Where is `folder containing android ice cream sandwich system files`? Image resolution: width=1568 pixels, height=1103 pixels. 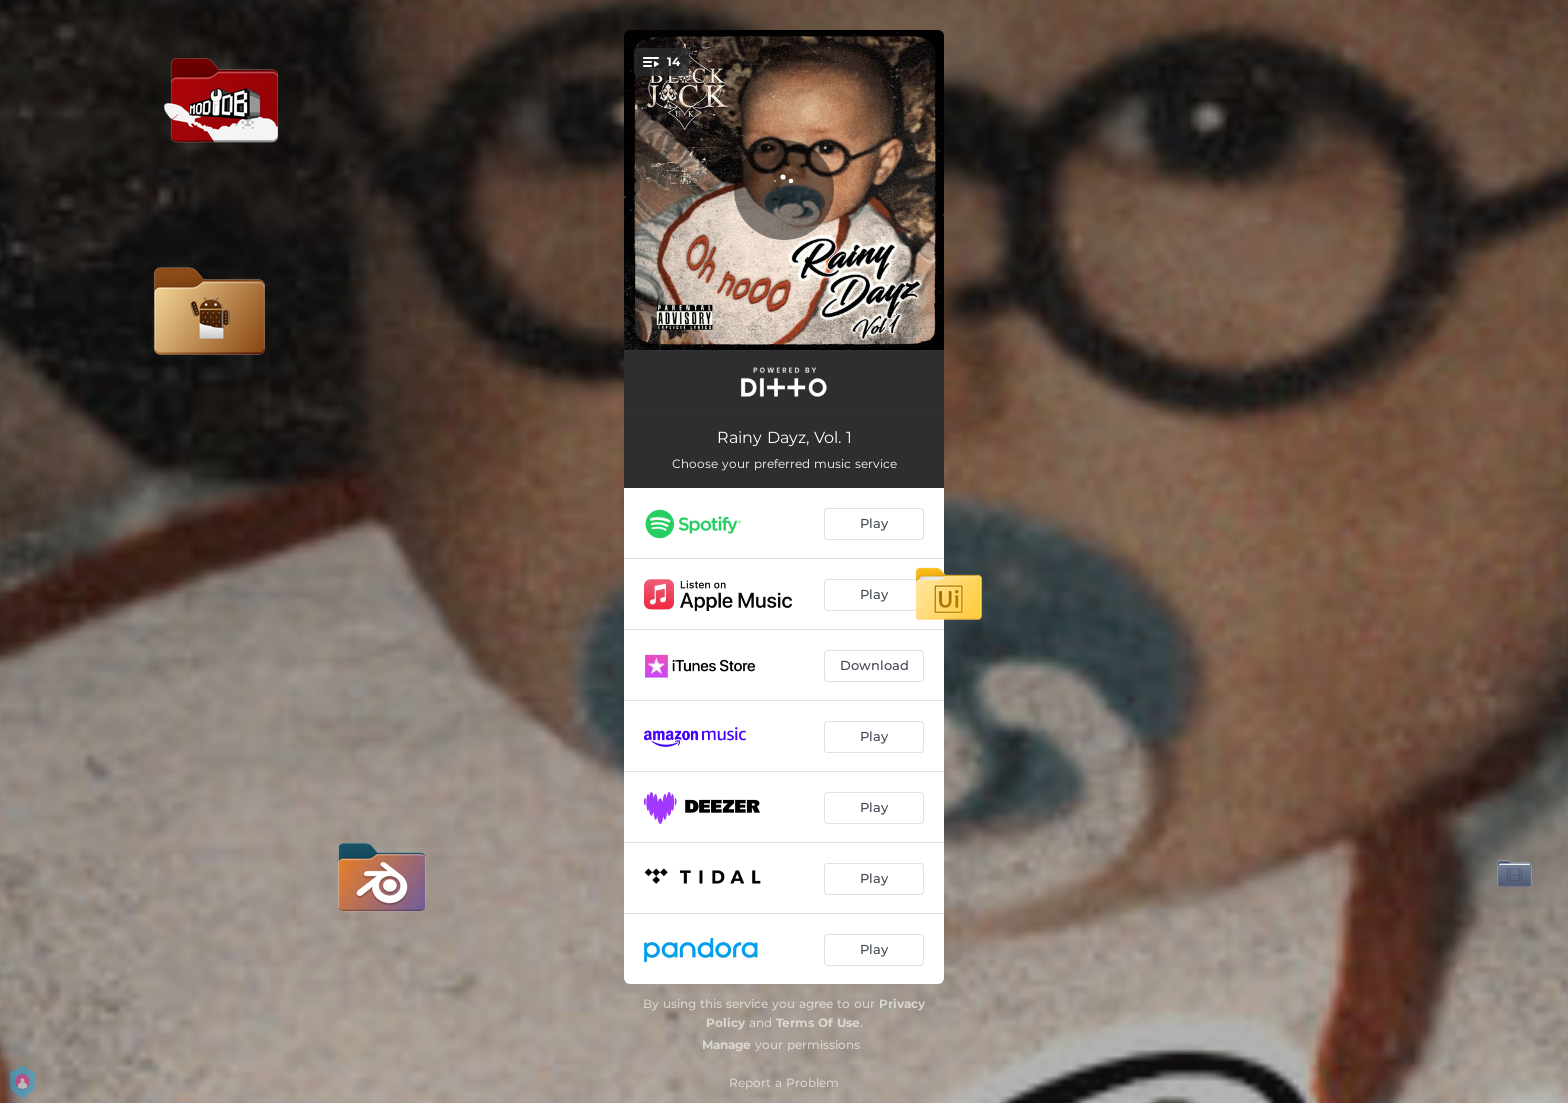
folder containing android ice cream sandwich system files is located at coordinates (209, 314).